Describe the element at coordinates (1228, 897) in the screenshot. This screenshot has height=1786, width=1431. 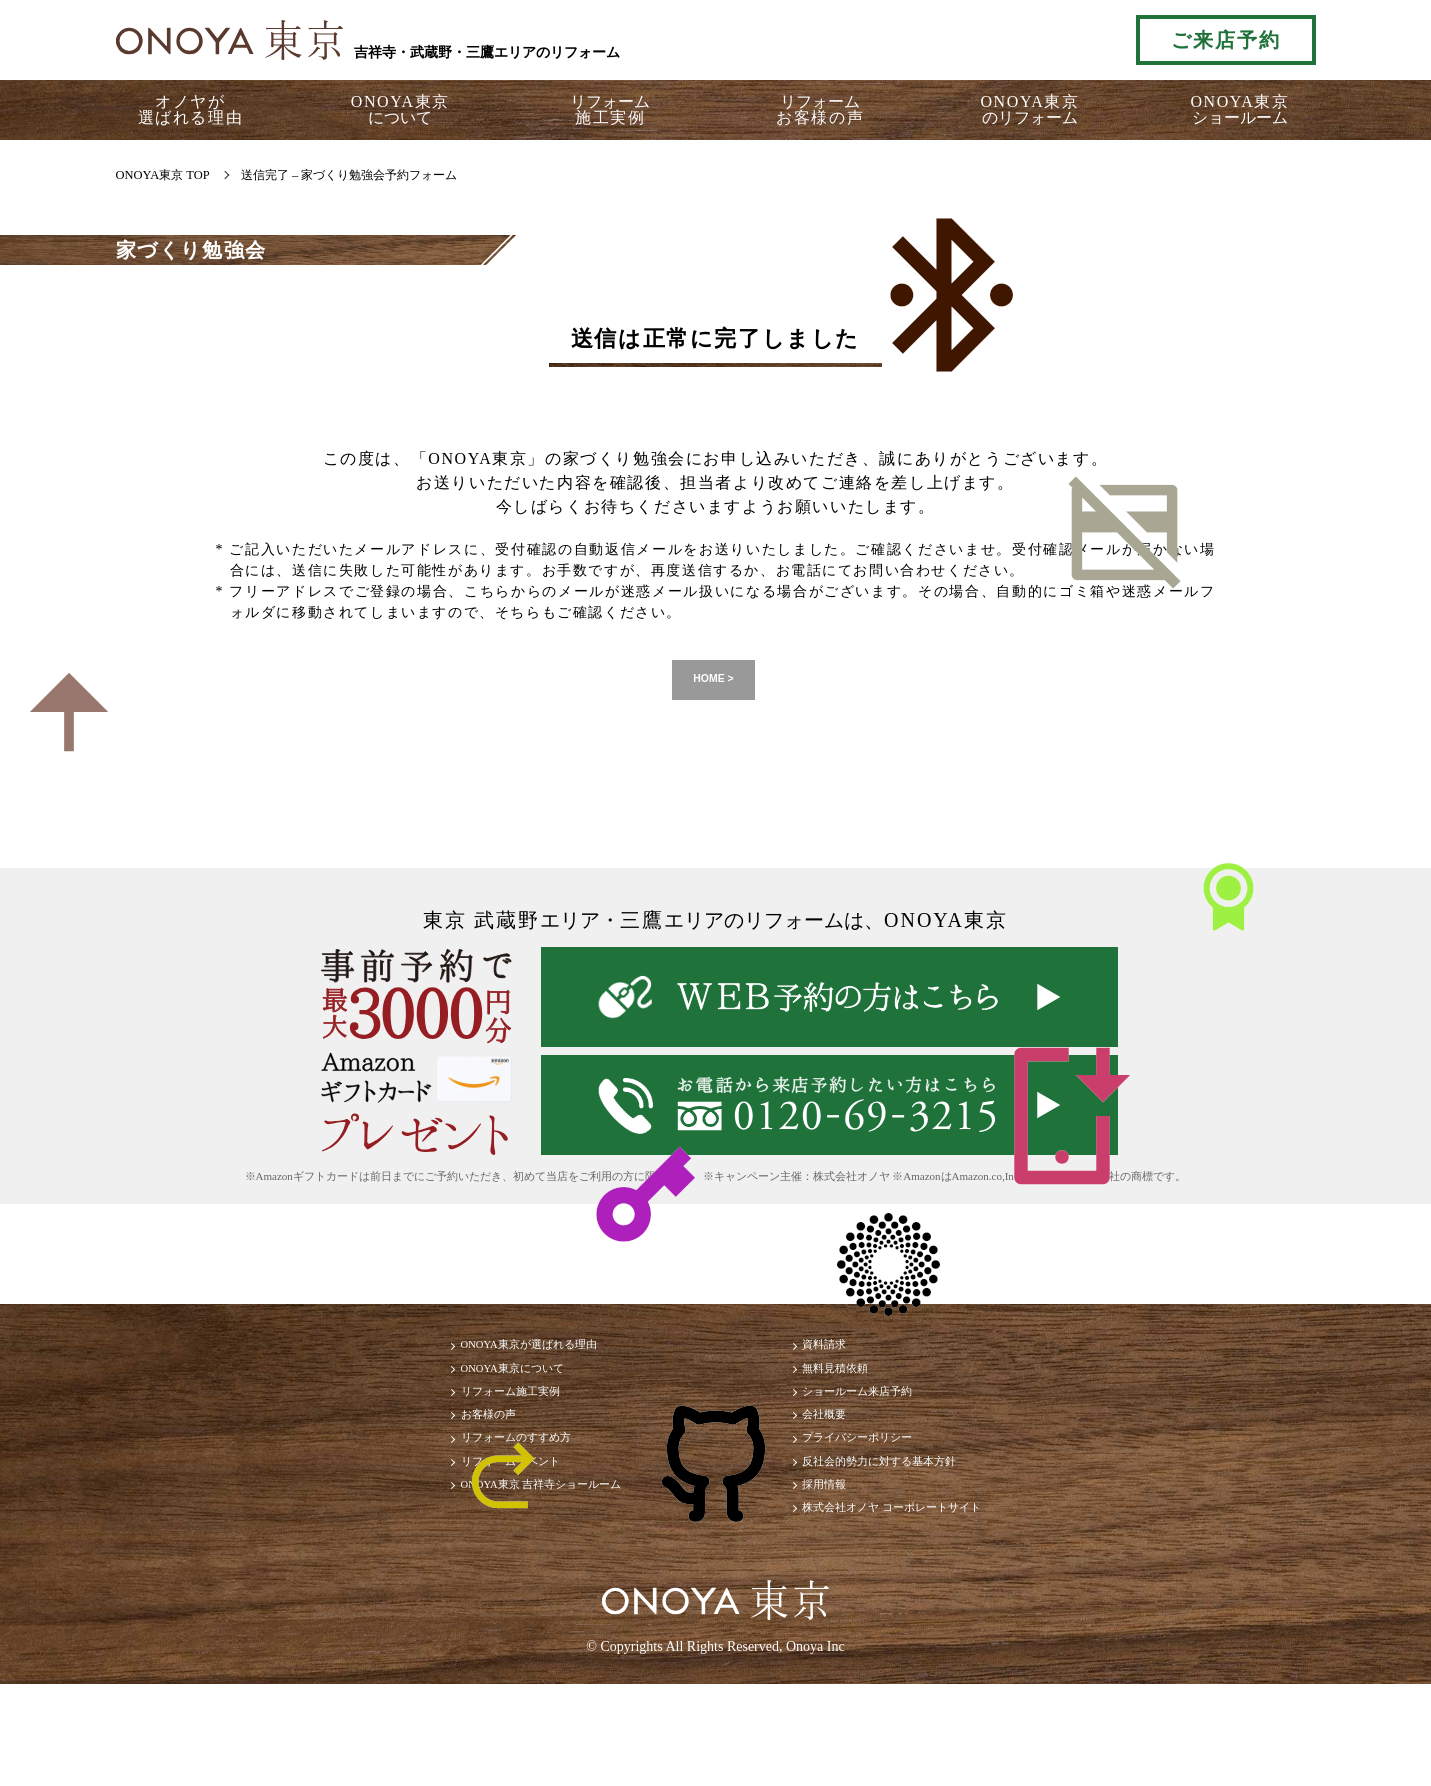
I see `view achievements or awards` at that location.